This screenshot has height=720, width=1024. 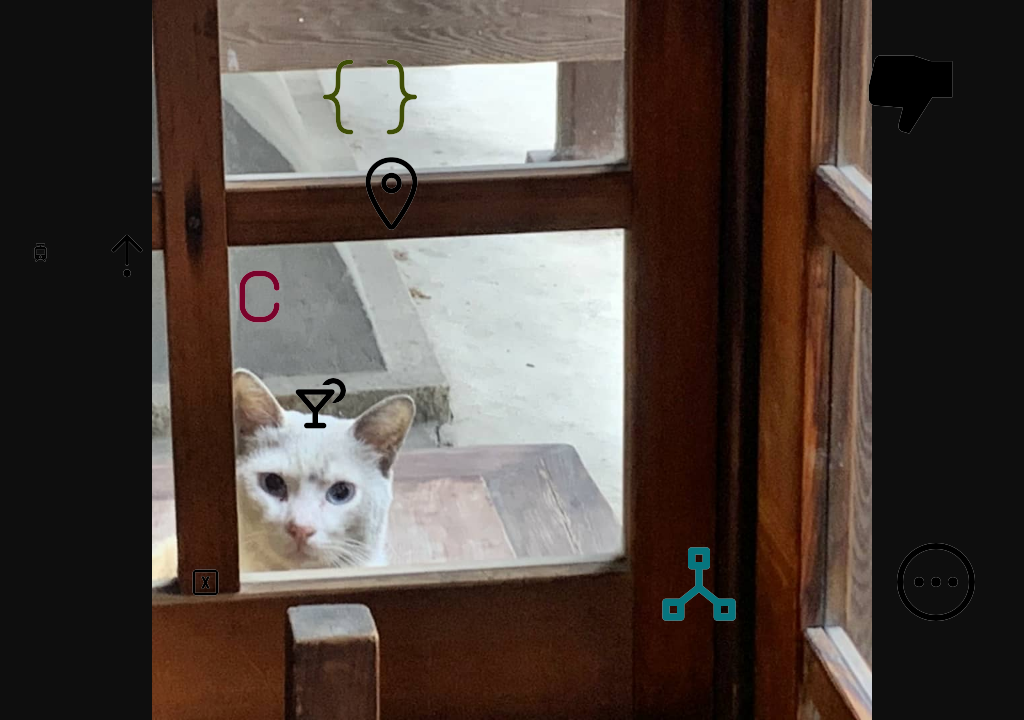 I want to click on view or edit code, so click(x=370, y=97).